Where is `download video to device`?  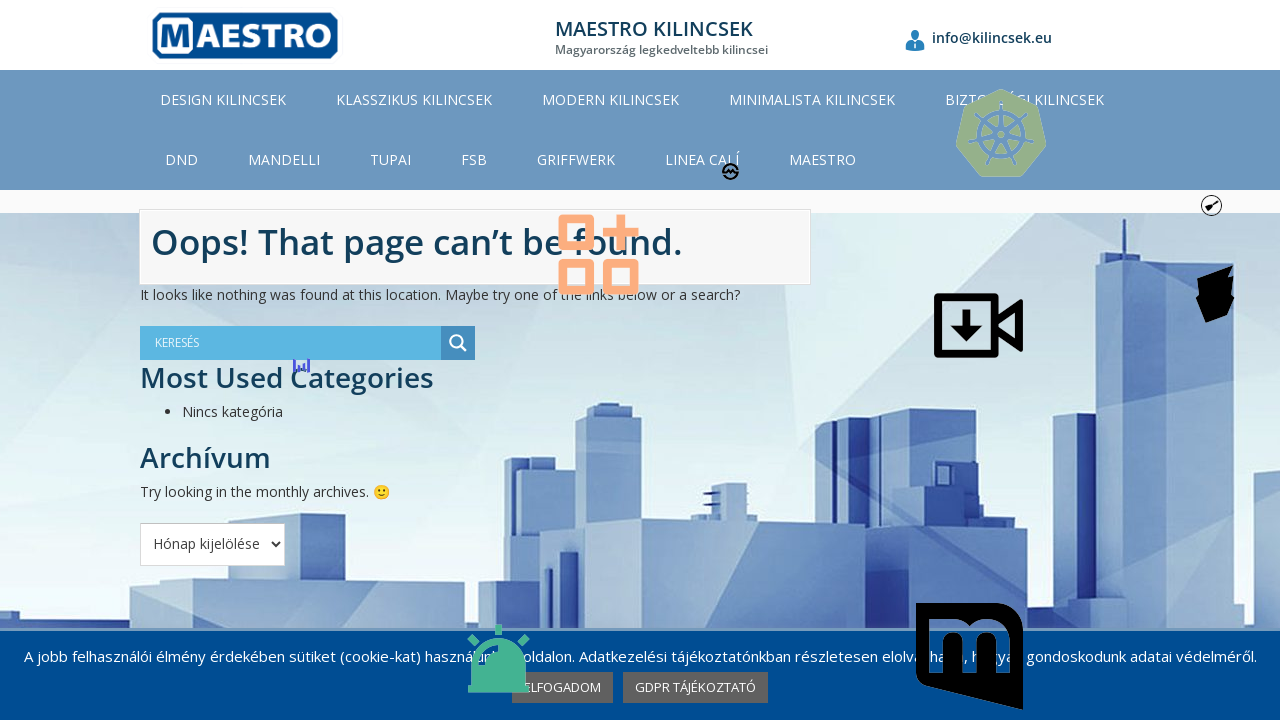 download video to device is located at coordinates (978, 325).